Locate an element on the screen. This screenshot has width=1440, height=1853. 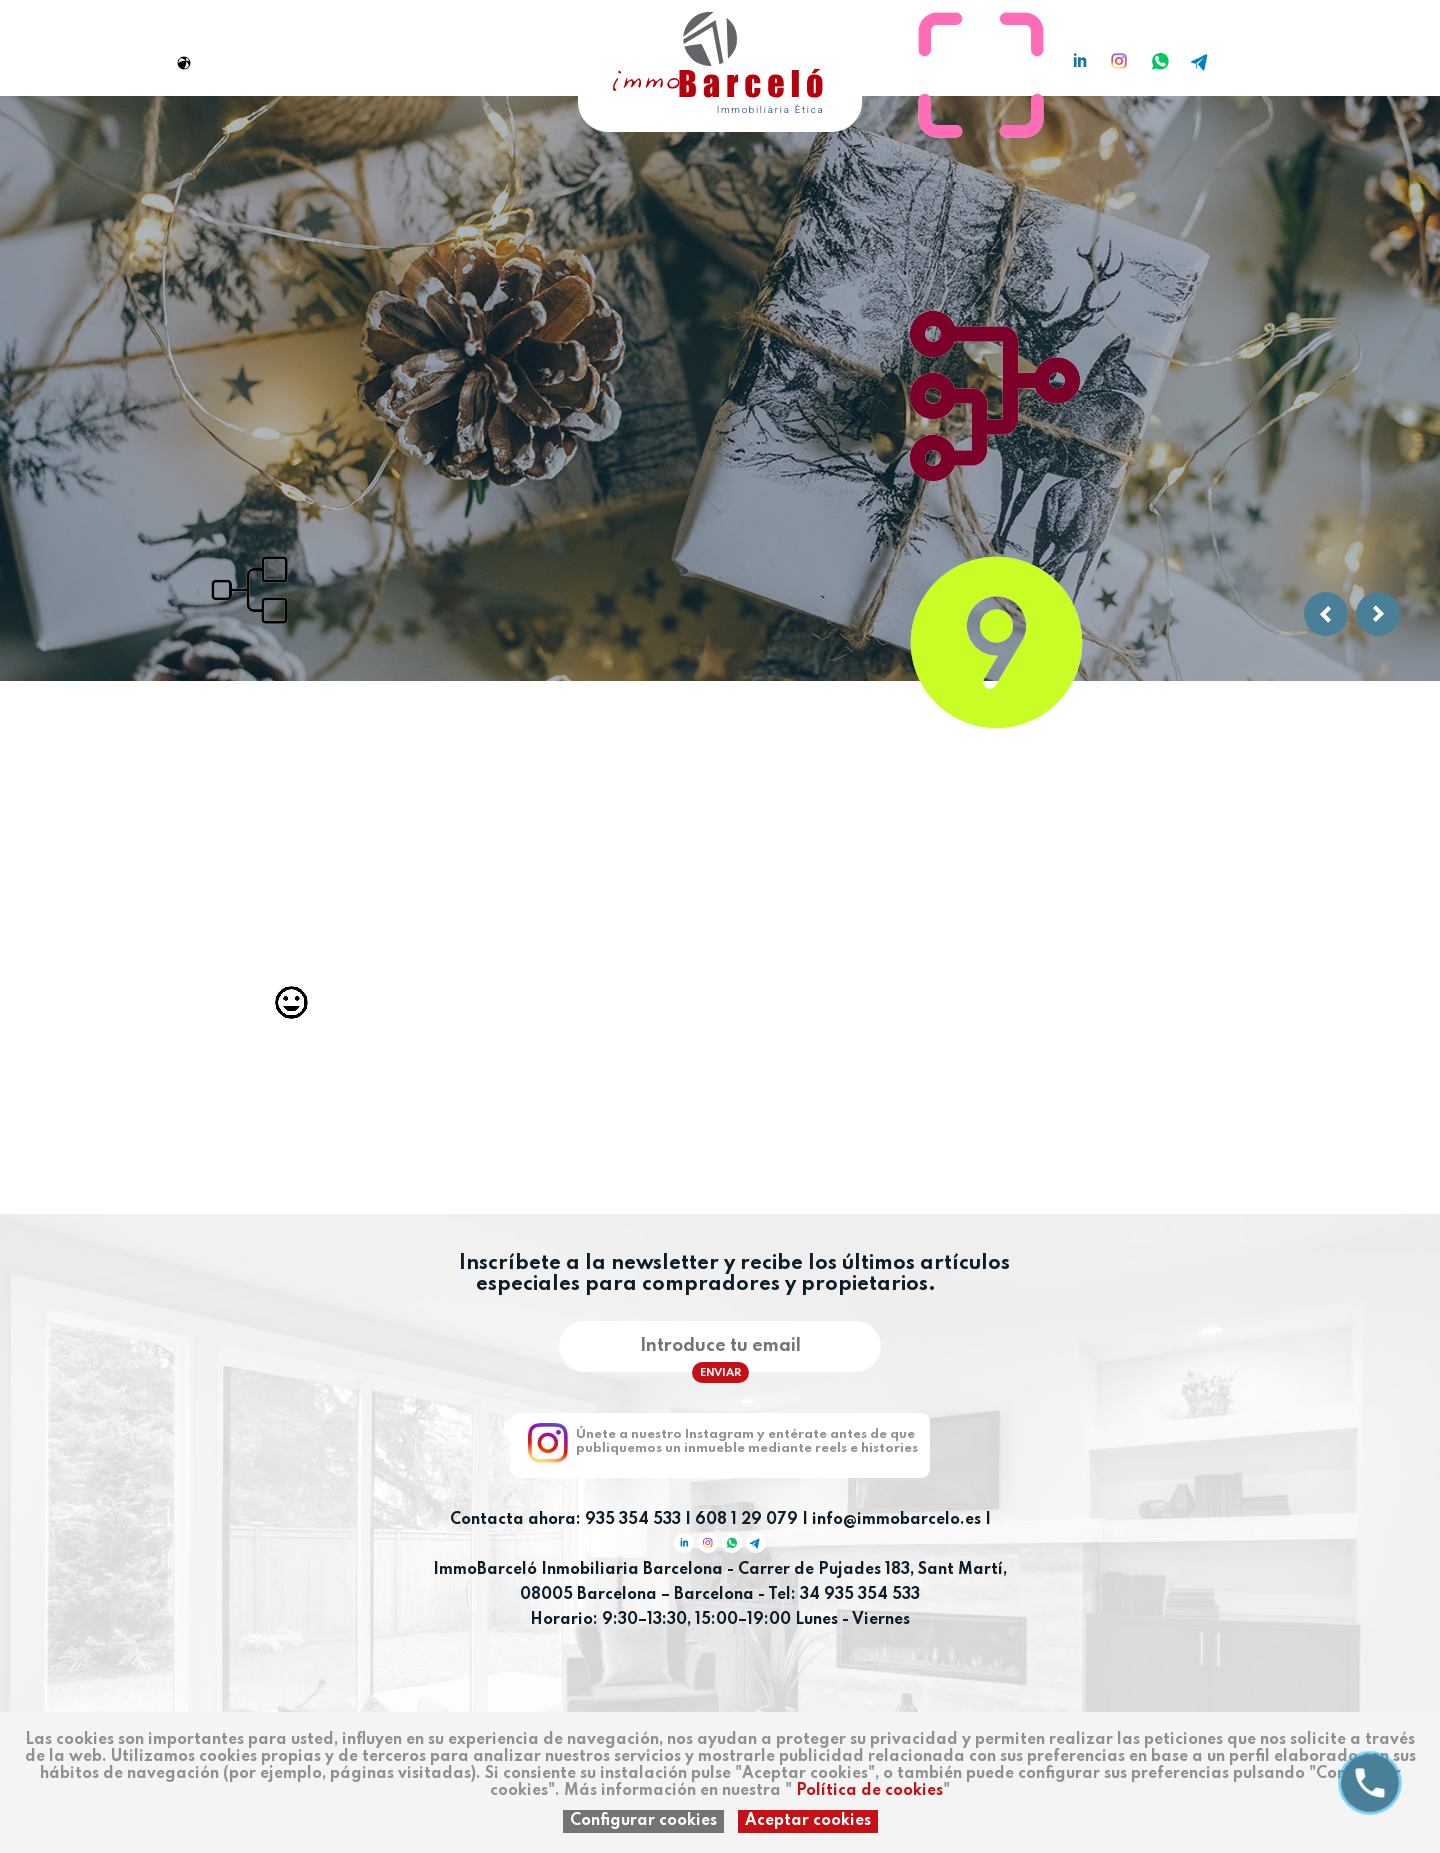
indicates item number nine in a list or sequence is located at coordinates (996, 642).